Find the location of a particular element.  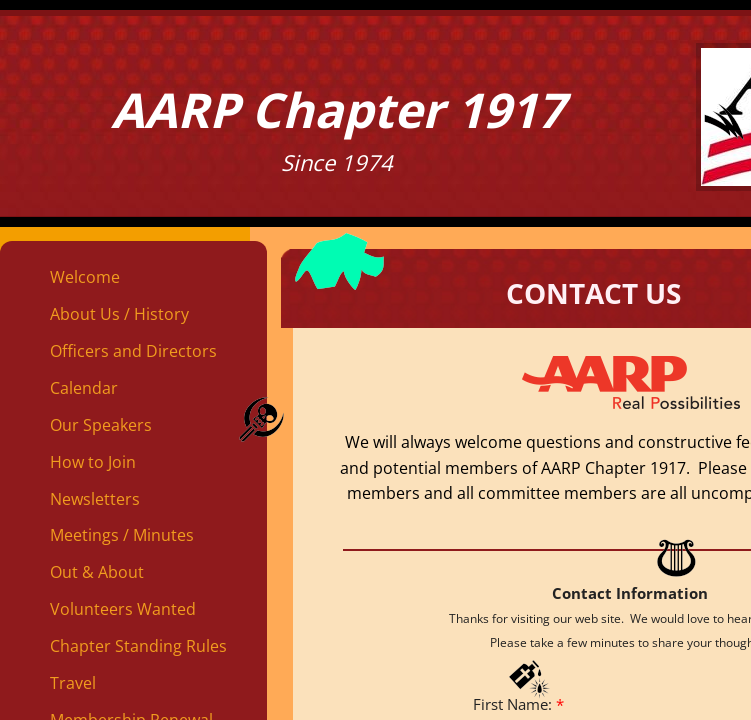

access music or audio features is located at coordinates (676, 557).